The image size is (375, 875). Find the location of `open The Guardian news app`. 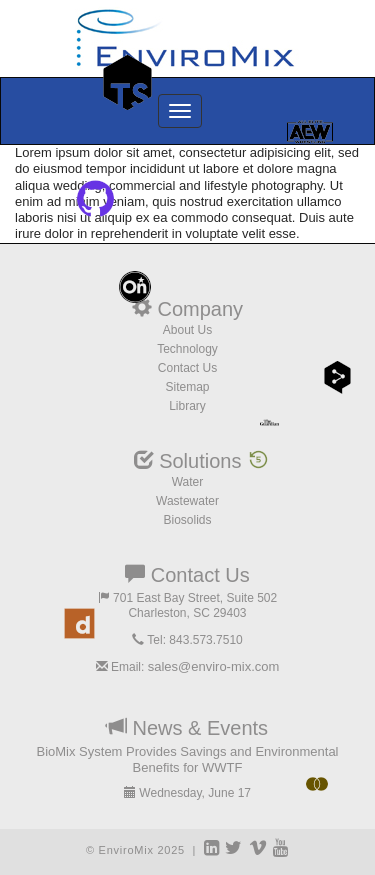

open The Guardian news app is located at coordinates (269, 422).